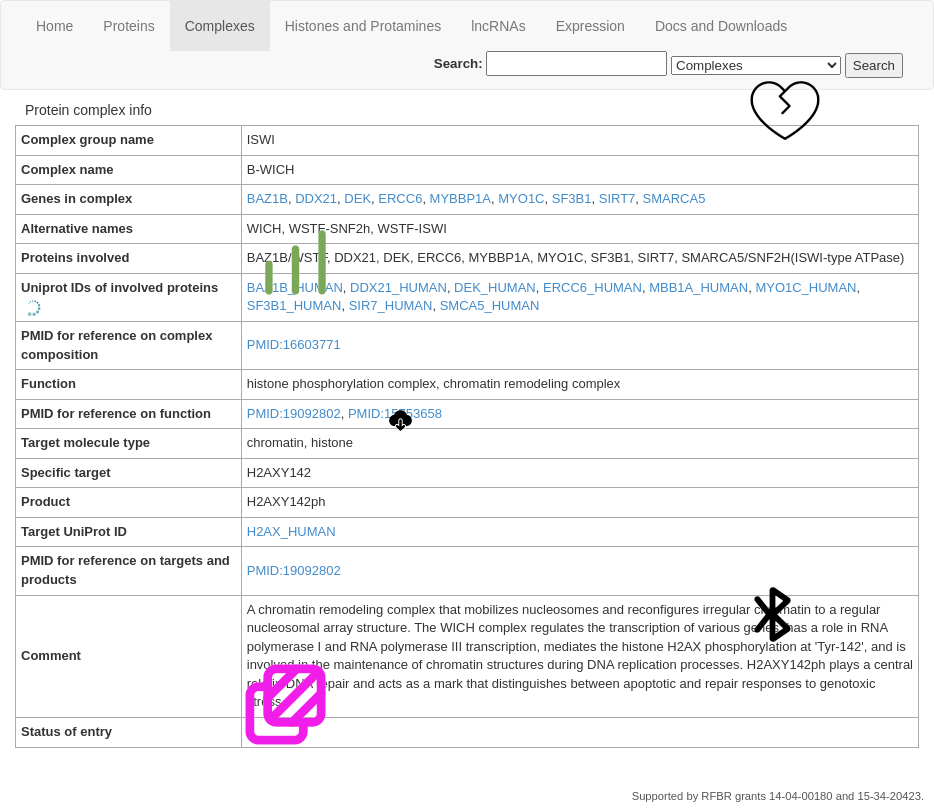 This screenshot has width=934, height=808. I want to click on unlike or remove from favorites, so click(785, 108).